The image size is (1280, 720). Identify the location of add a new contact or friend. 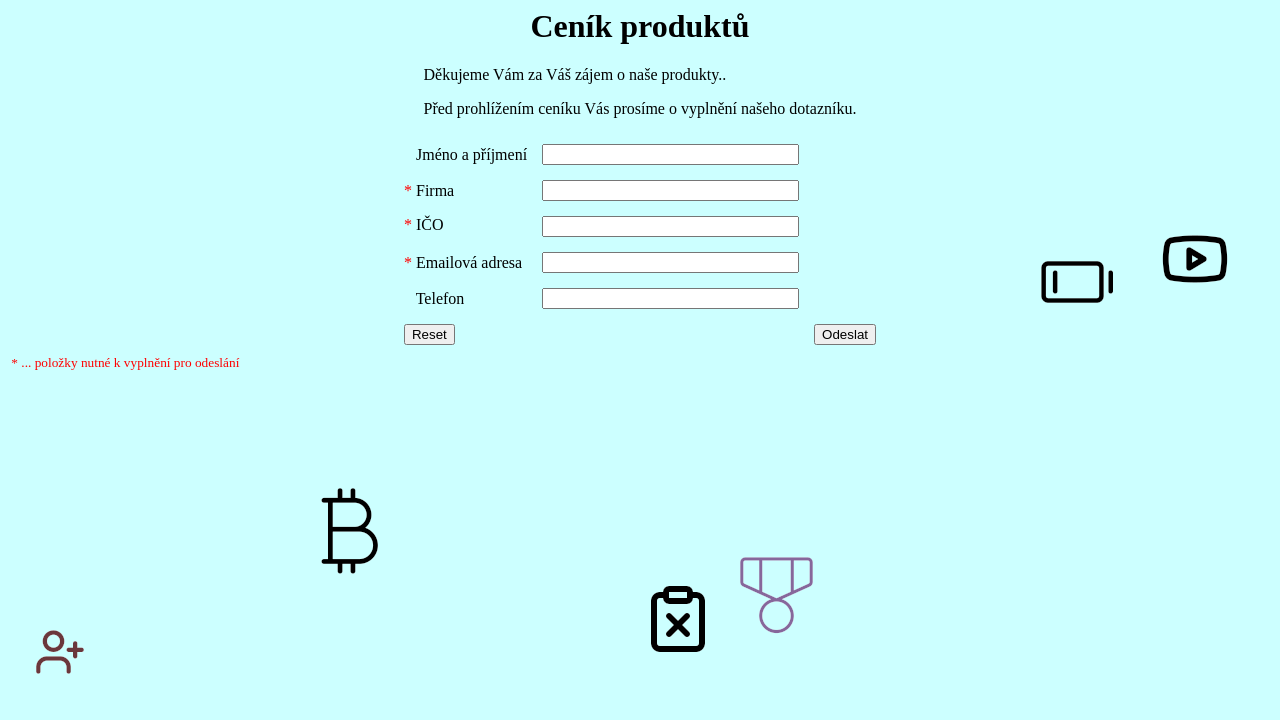
(60, 652).